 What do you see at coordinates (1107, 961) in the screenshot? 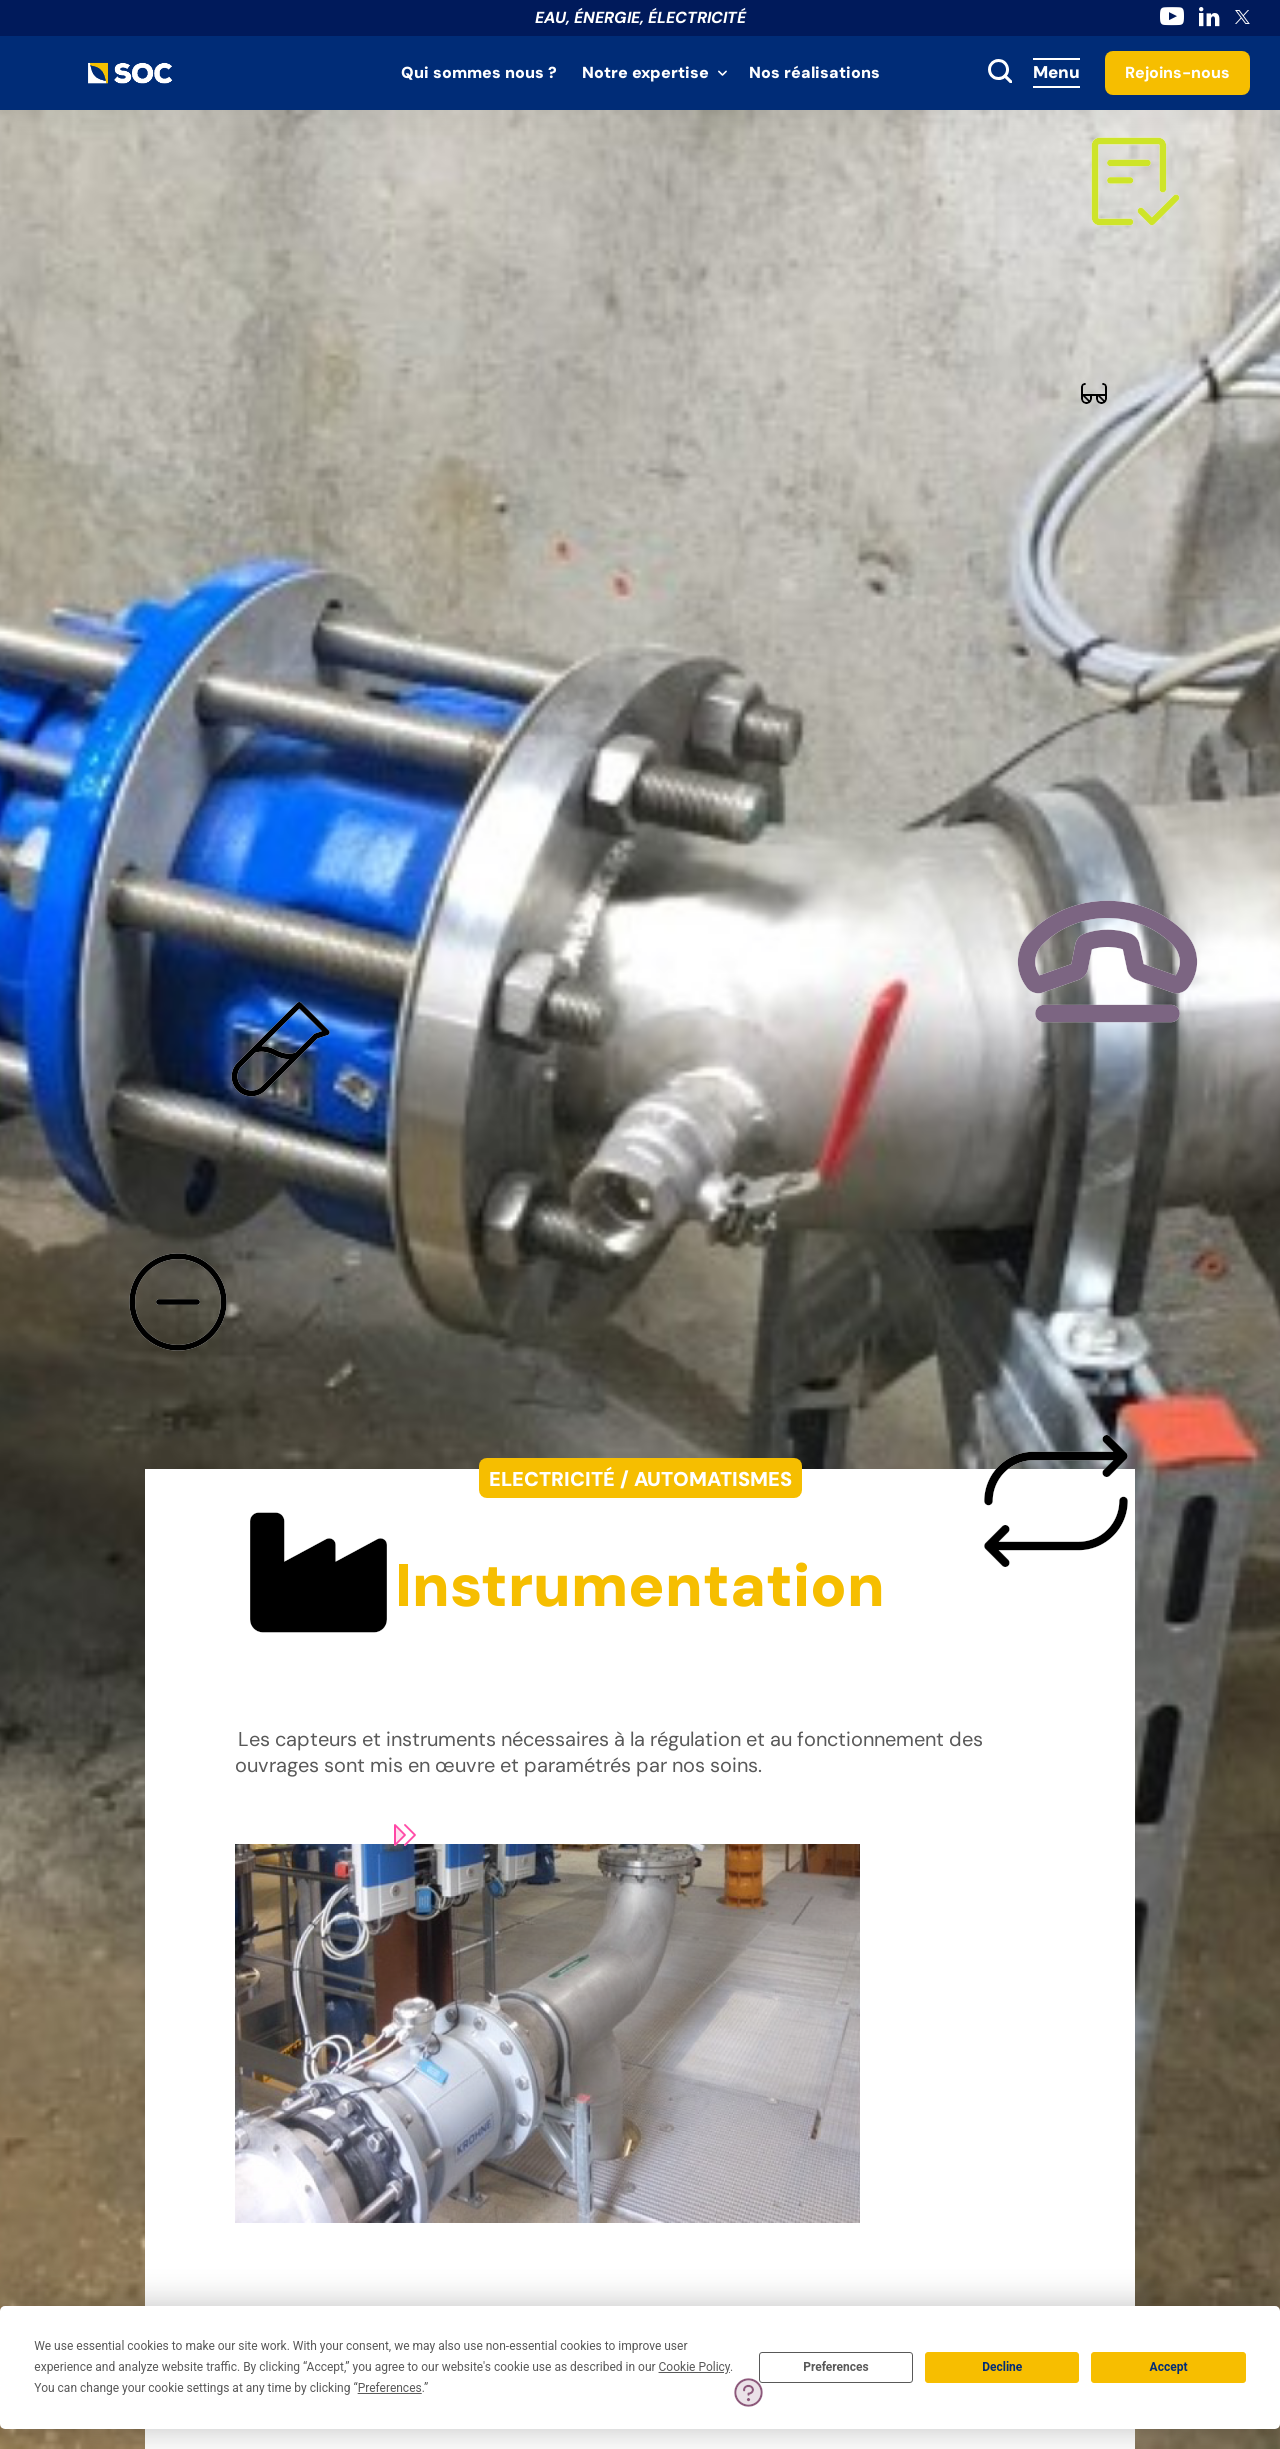
I see `end the current phone call` at bounding box center [1107, 961].